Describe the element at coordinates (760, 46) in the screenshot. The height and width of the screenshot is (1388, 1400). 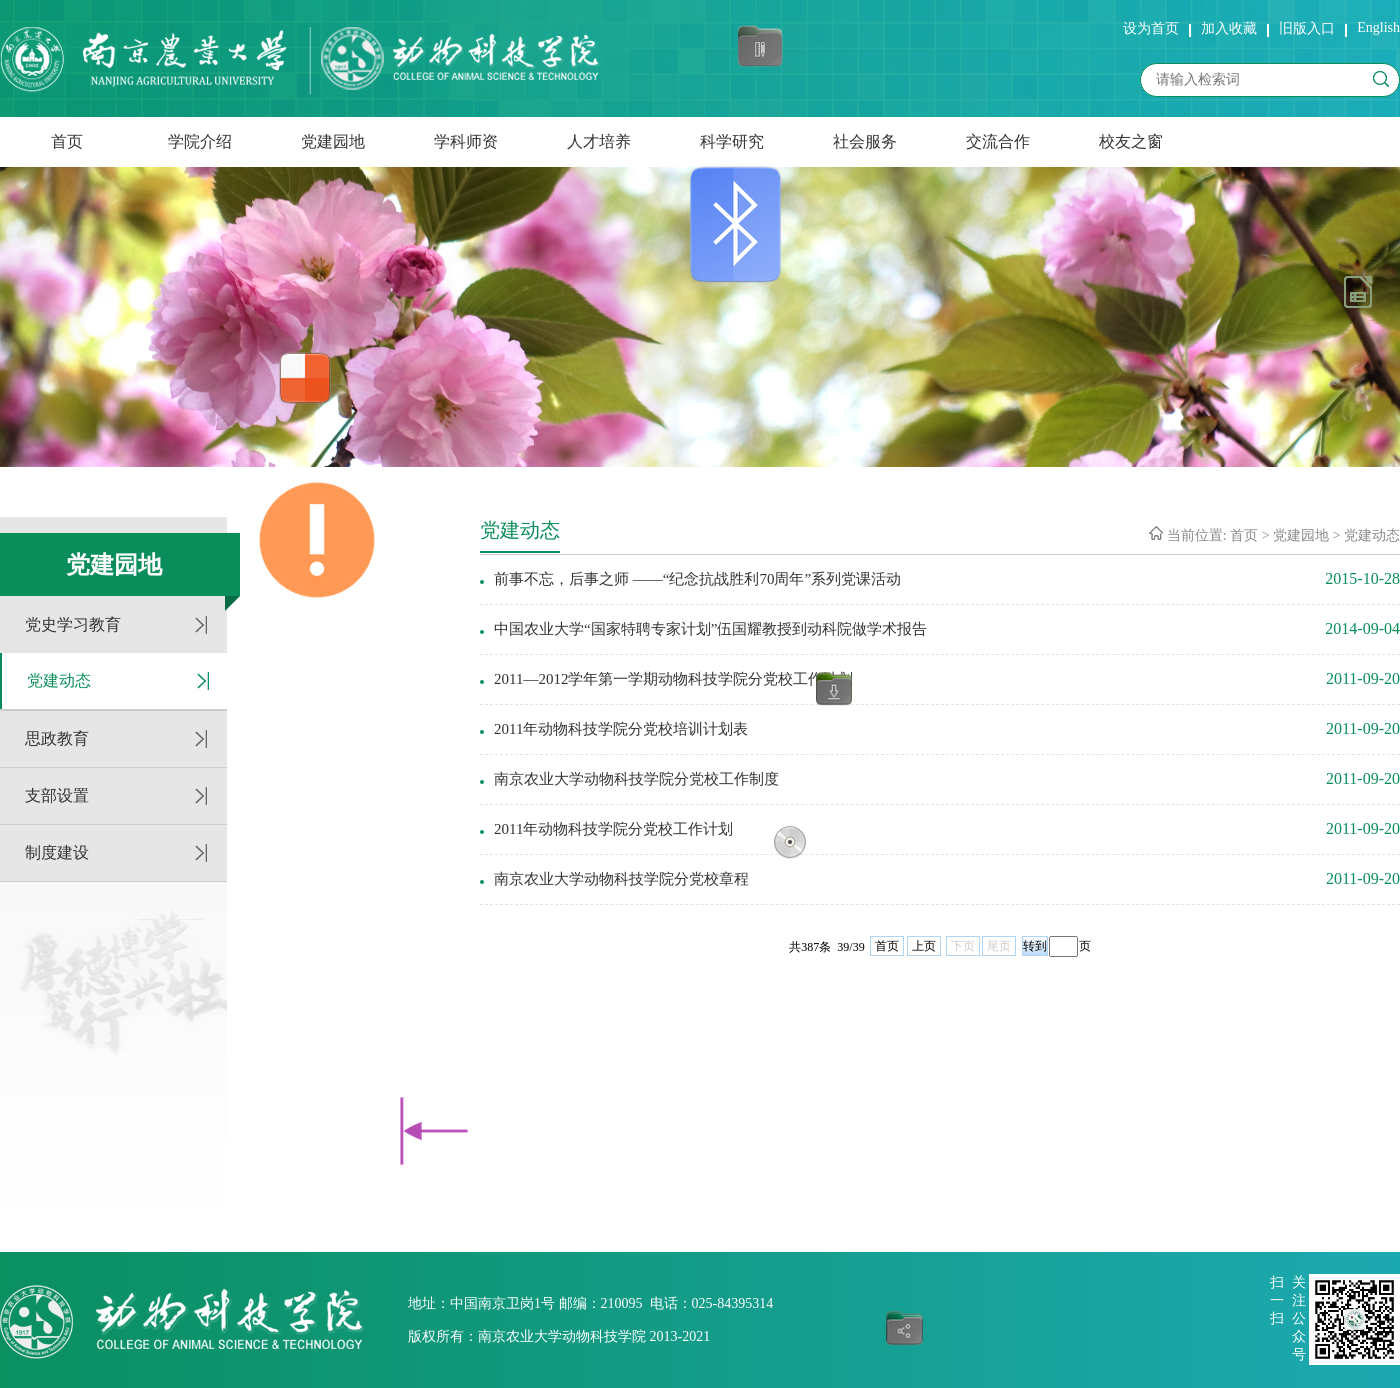
I see `open templates folder` at that location.